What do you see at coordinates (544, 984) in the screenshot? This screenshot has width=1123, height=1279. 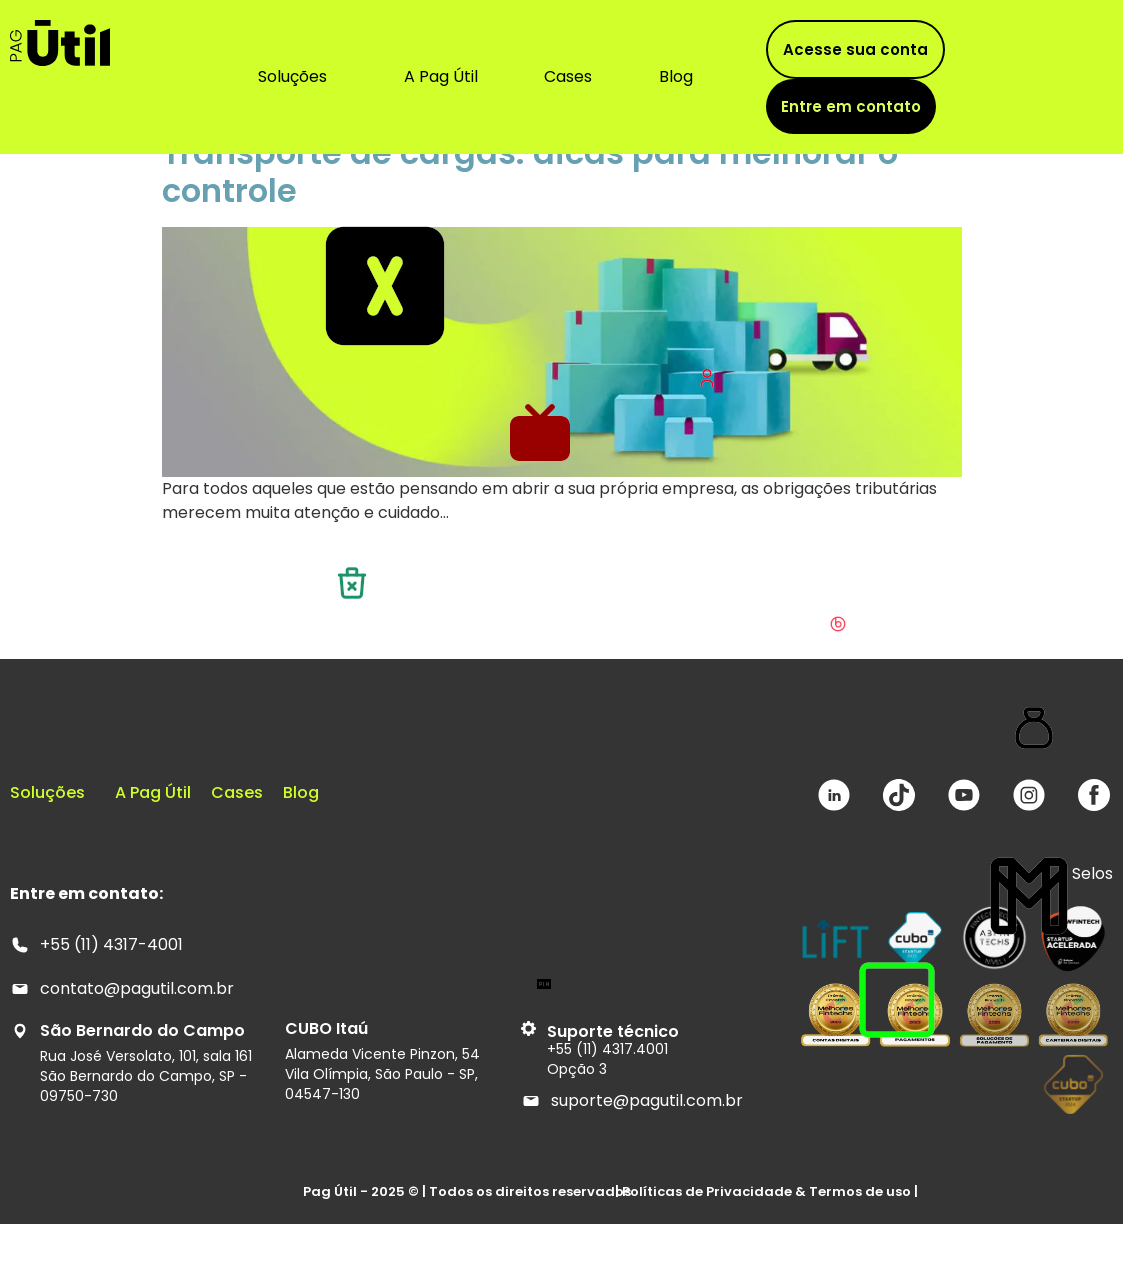 I see `indicates PIN code entry required` at bounding box center [544, 984].